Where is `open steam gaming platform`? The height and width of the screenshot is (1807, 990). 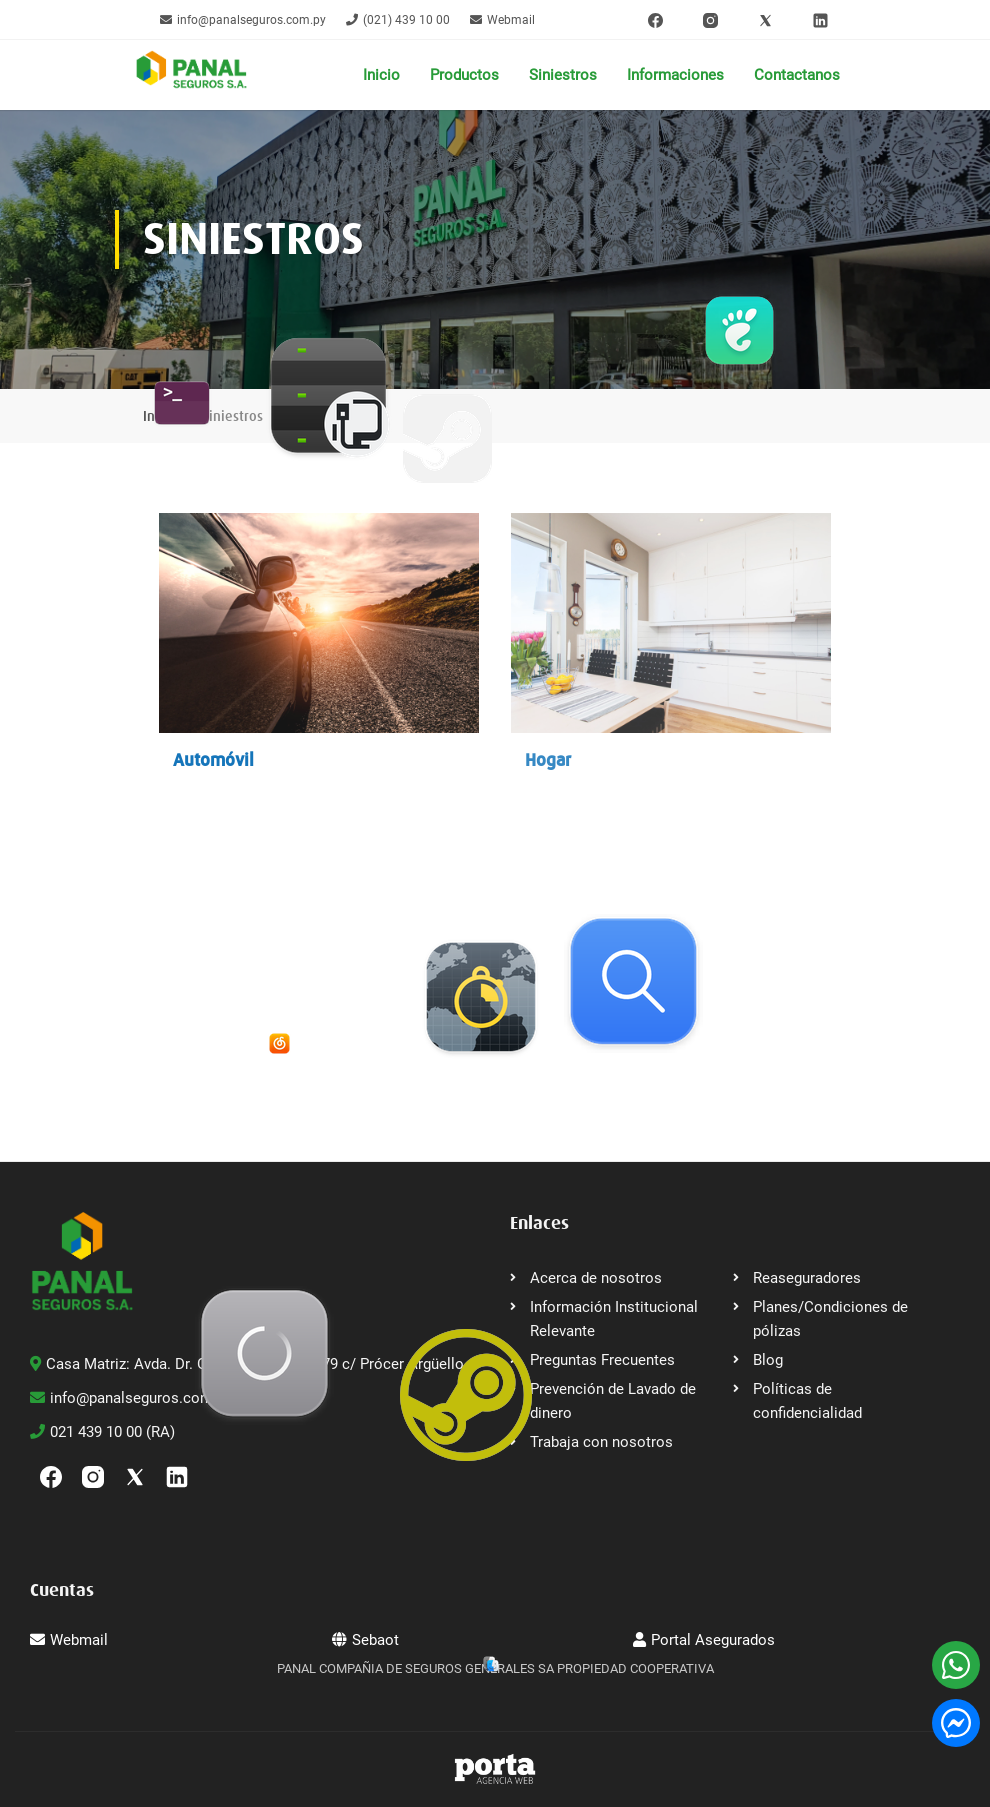 open steam gaming platform is located at coordinates (466, 1395).